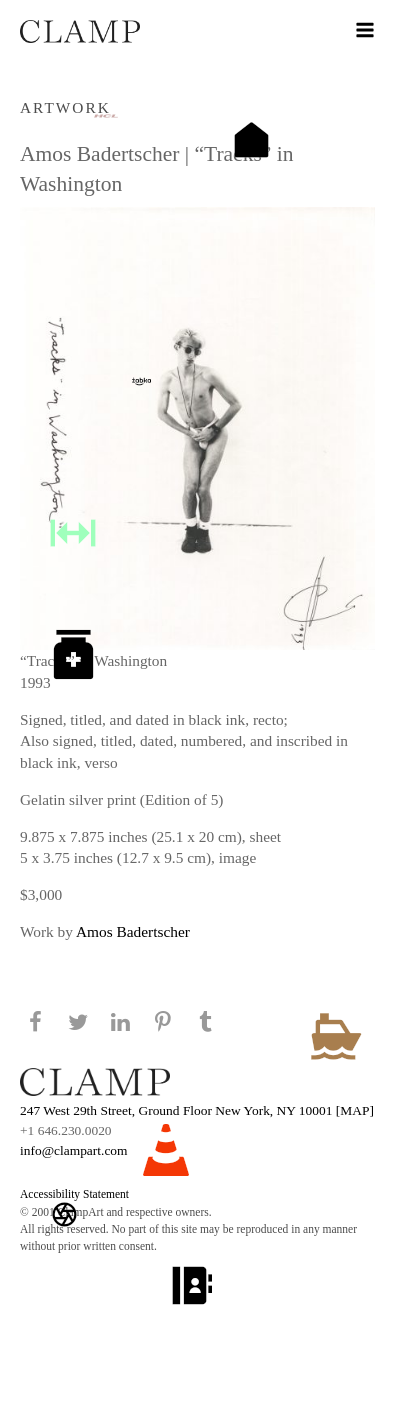  What do you see at coordinates (106, 116) in the screenshot?
I see `HCL Technologies company logo` at bounding box center [106, 116].